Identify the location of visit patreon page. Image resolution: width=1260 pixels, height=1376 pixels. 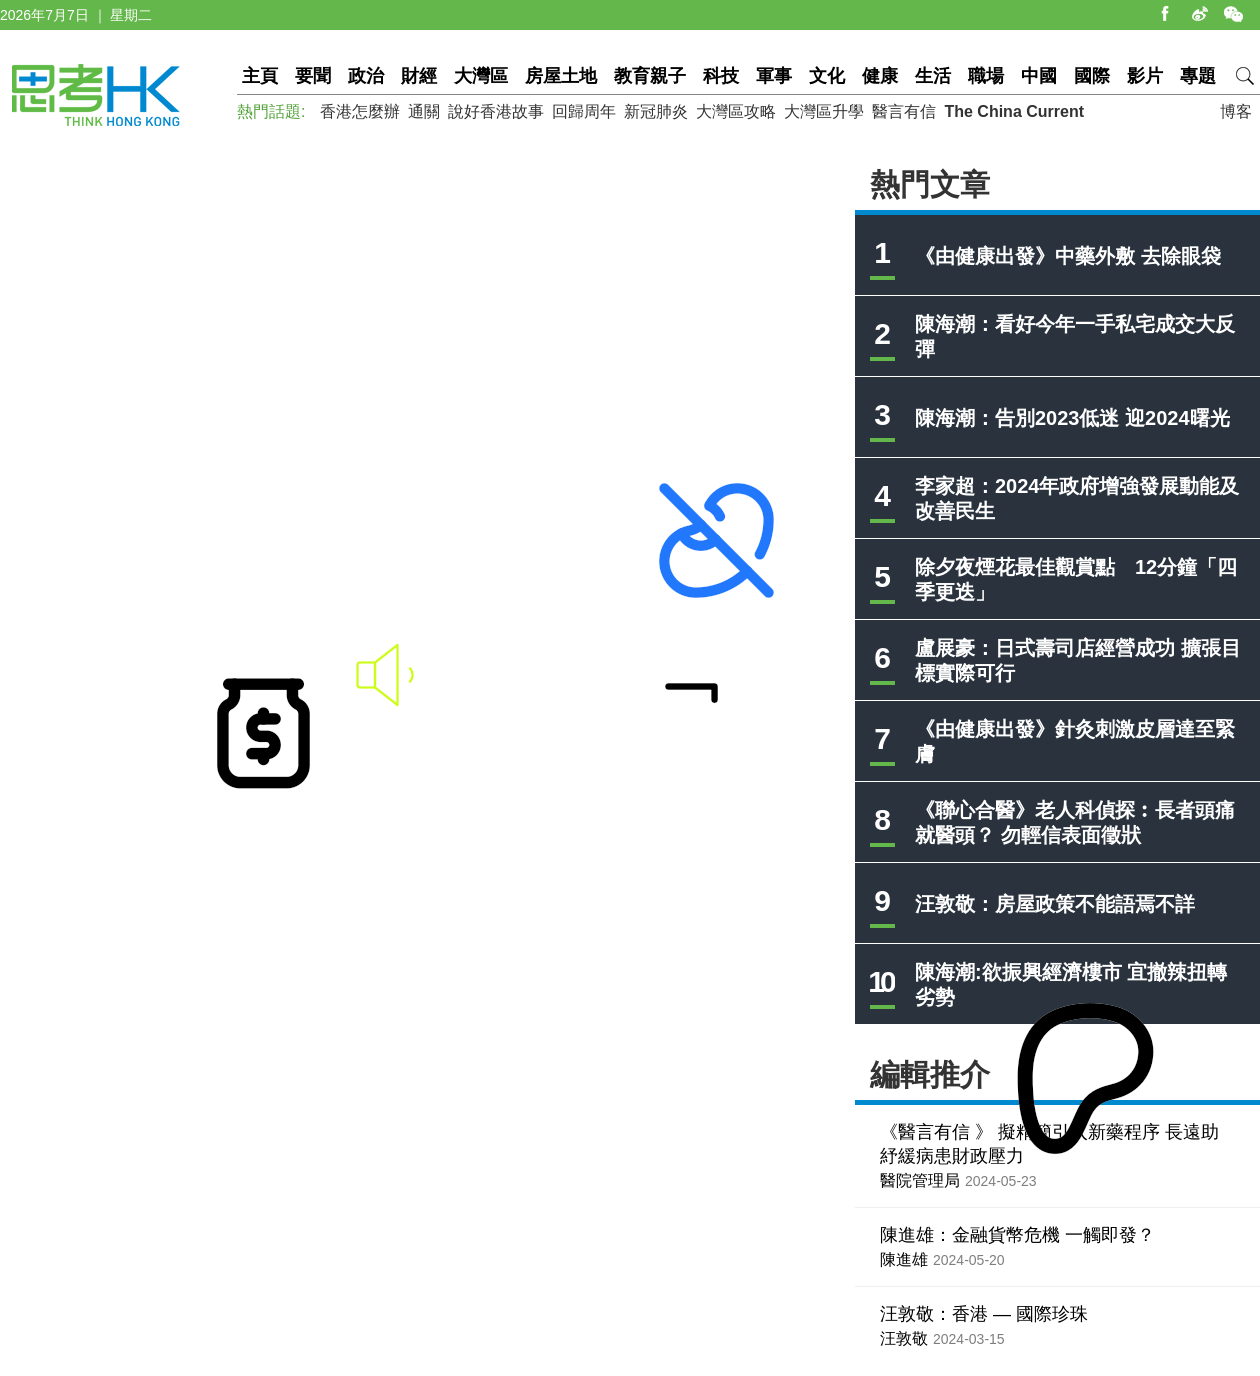
(1085, 1078).